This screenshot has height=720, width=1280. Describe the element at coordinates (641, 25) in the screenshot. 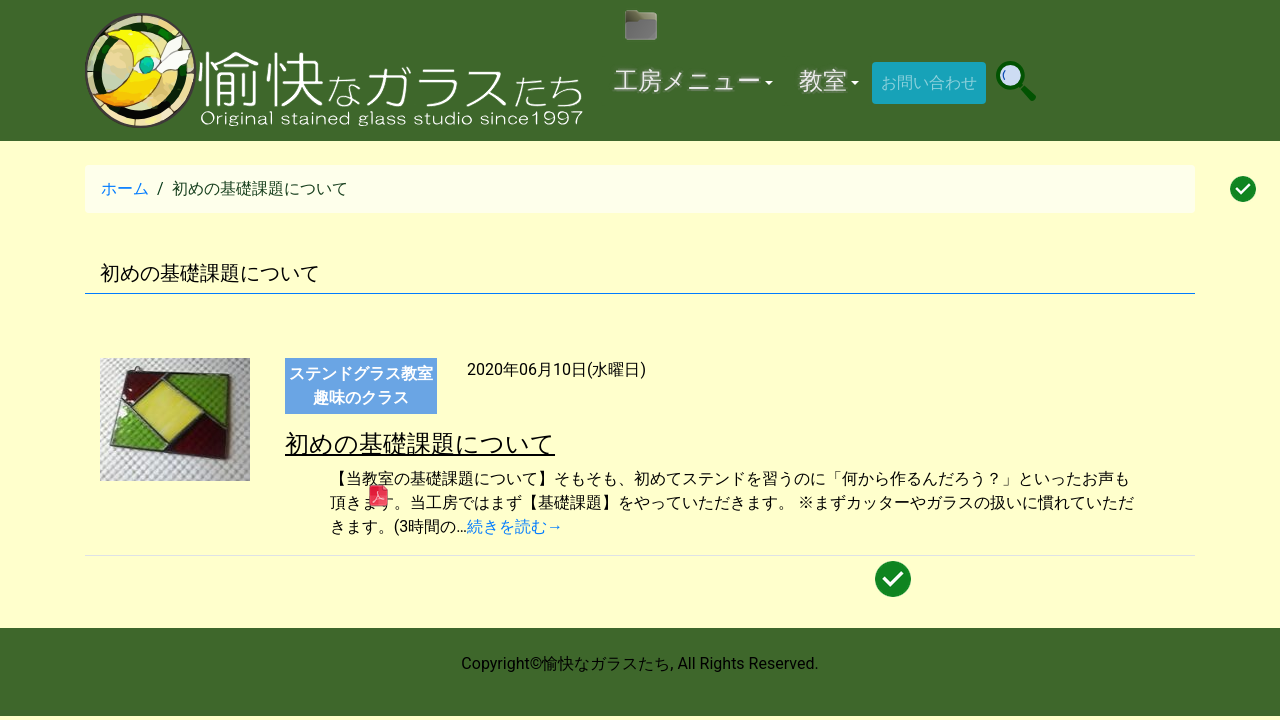

I see `indicates a valid drop target for dragging files` at that location.